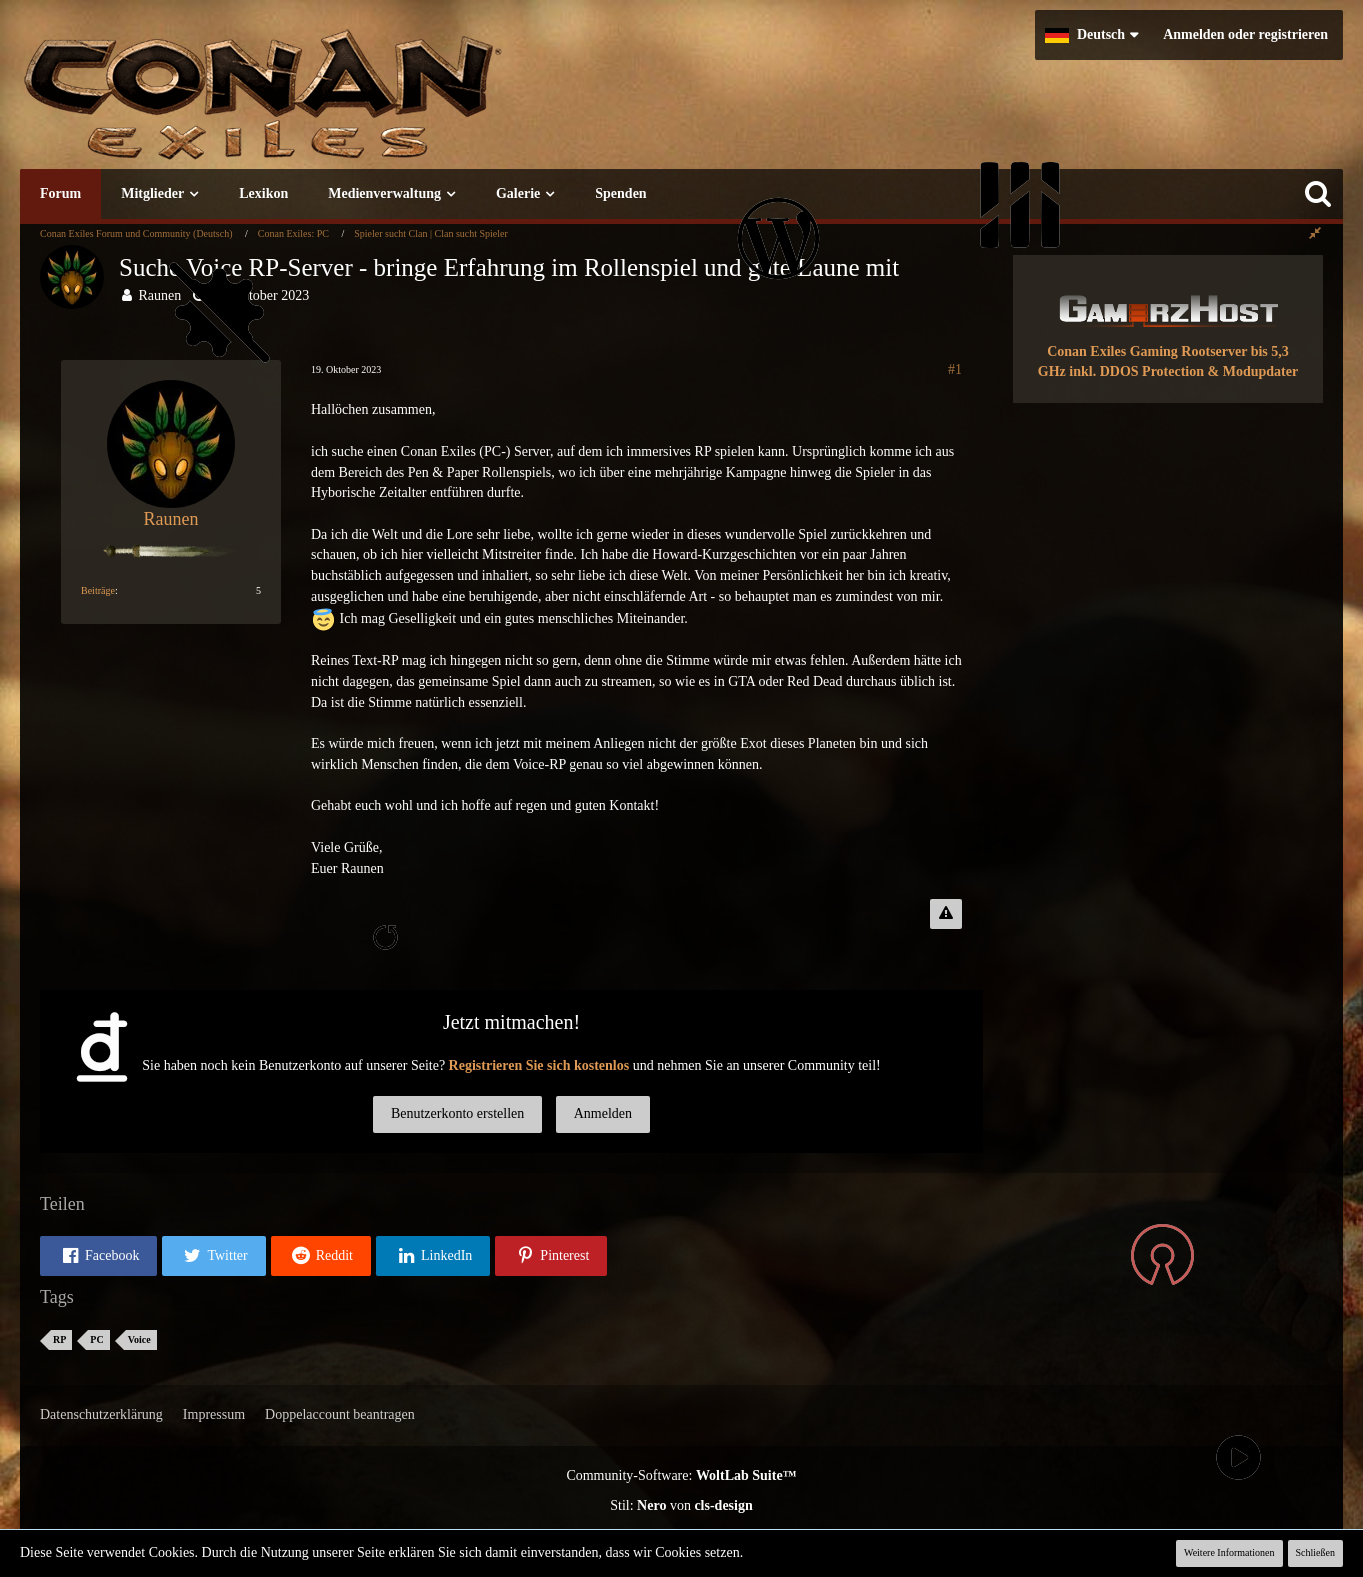  I want to click on reset to previous state, so click(385, 937).